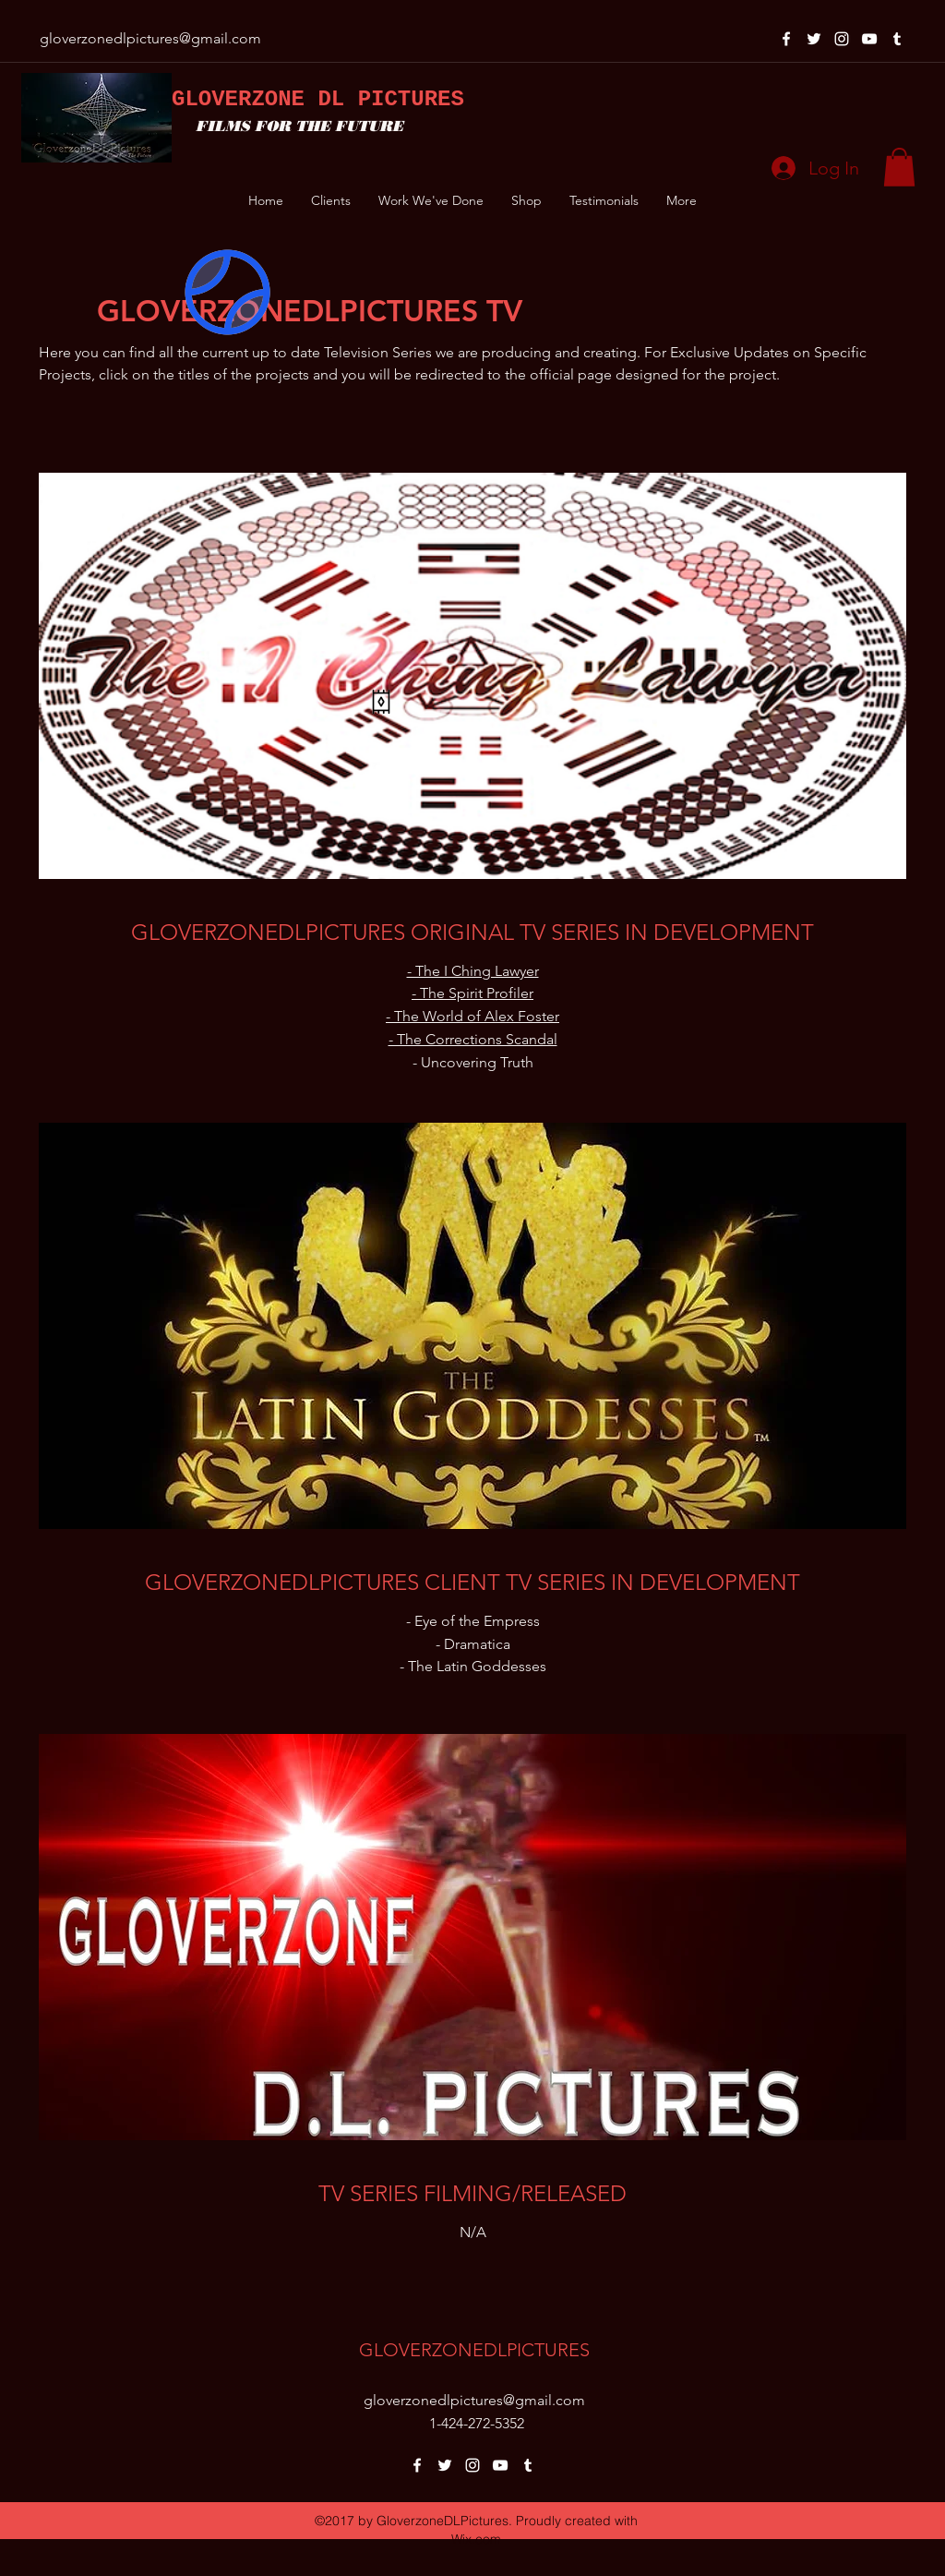 The width and height of the screenshot is (945, 2576). I want to click on access tennis or sports-related content, so click(227, 292).